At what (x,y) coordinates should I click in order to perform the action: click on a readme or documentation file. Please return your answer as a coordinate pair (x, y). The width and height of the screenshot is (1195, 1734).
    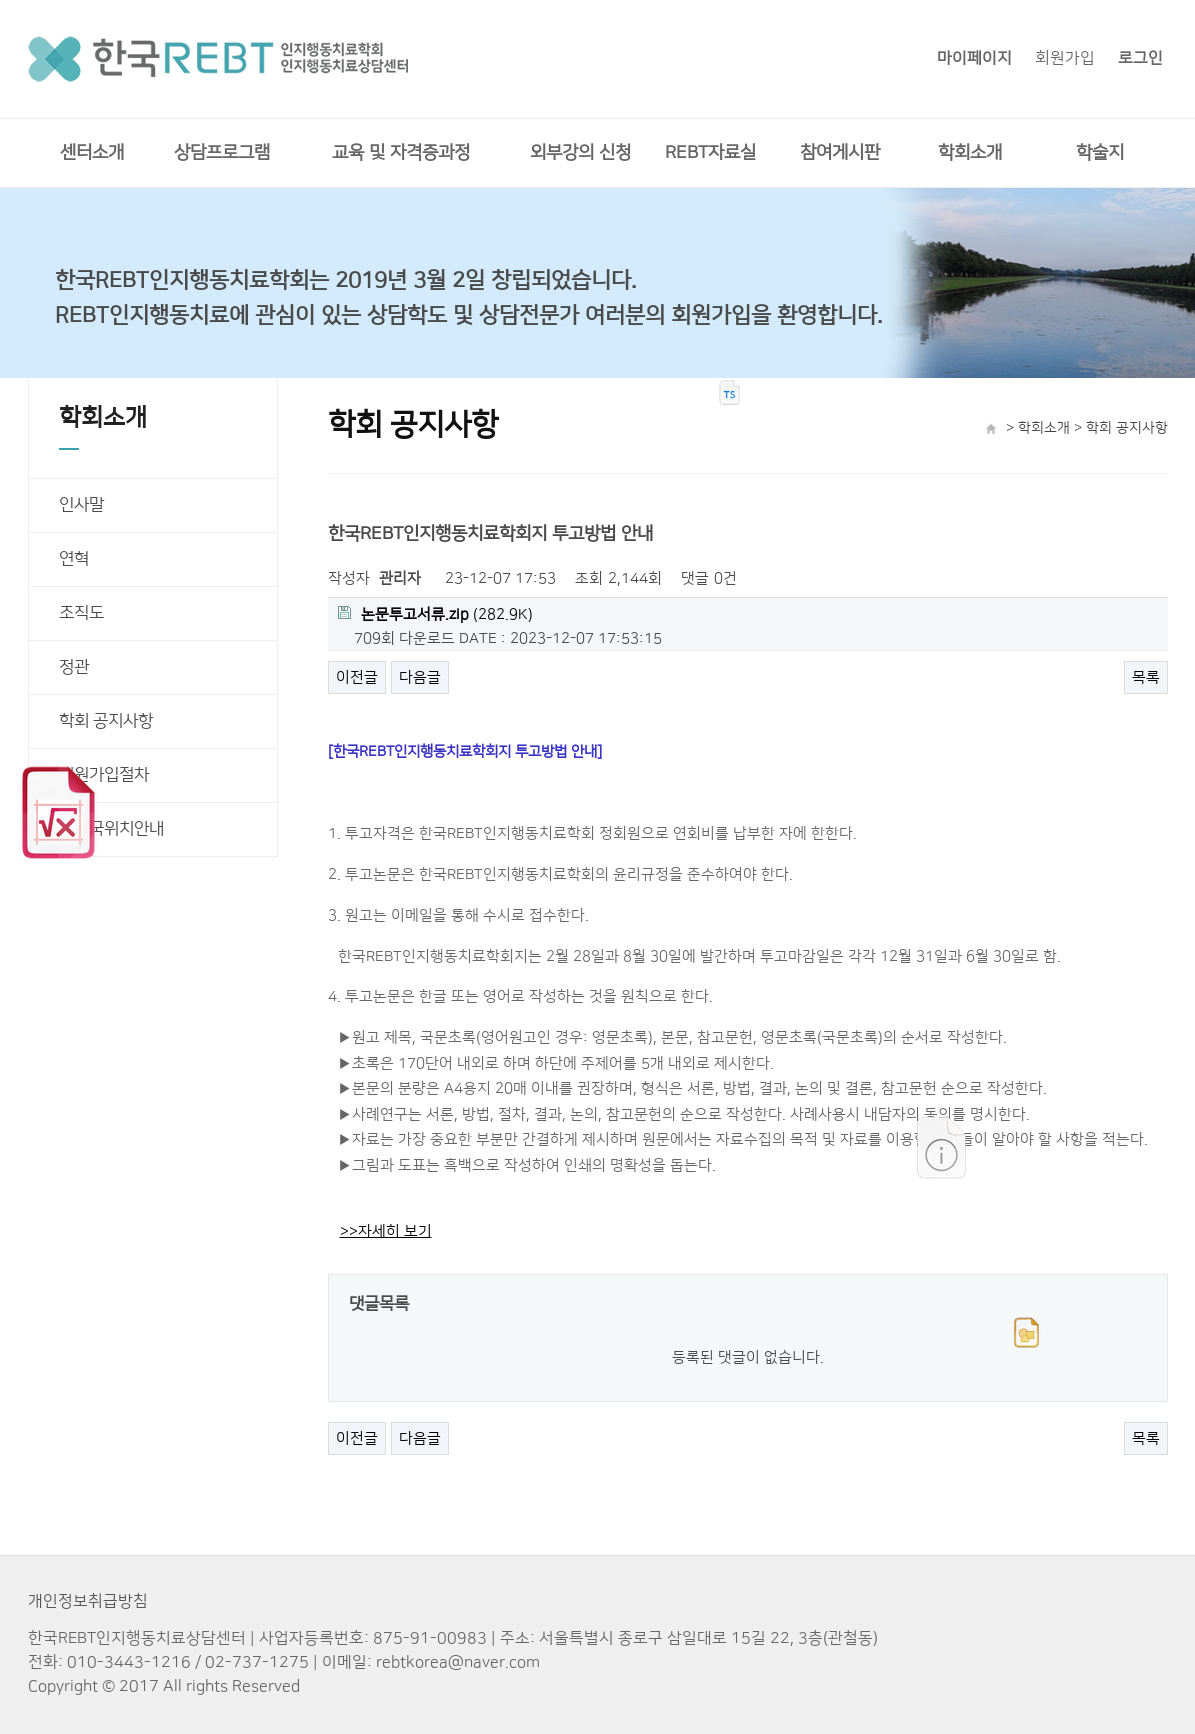
    Looking at the image, I should click on (941, 1147).